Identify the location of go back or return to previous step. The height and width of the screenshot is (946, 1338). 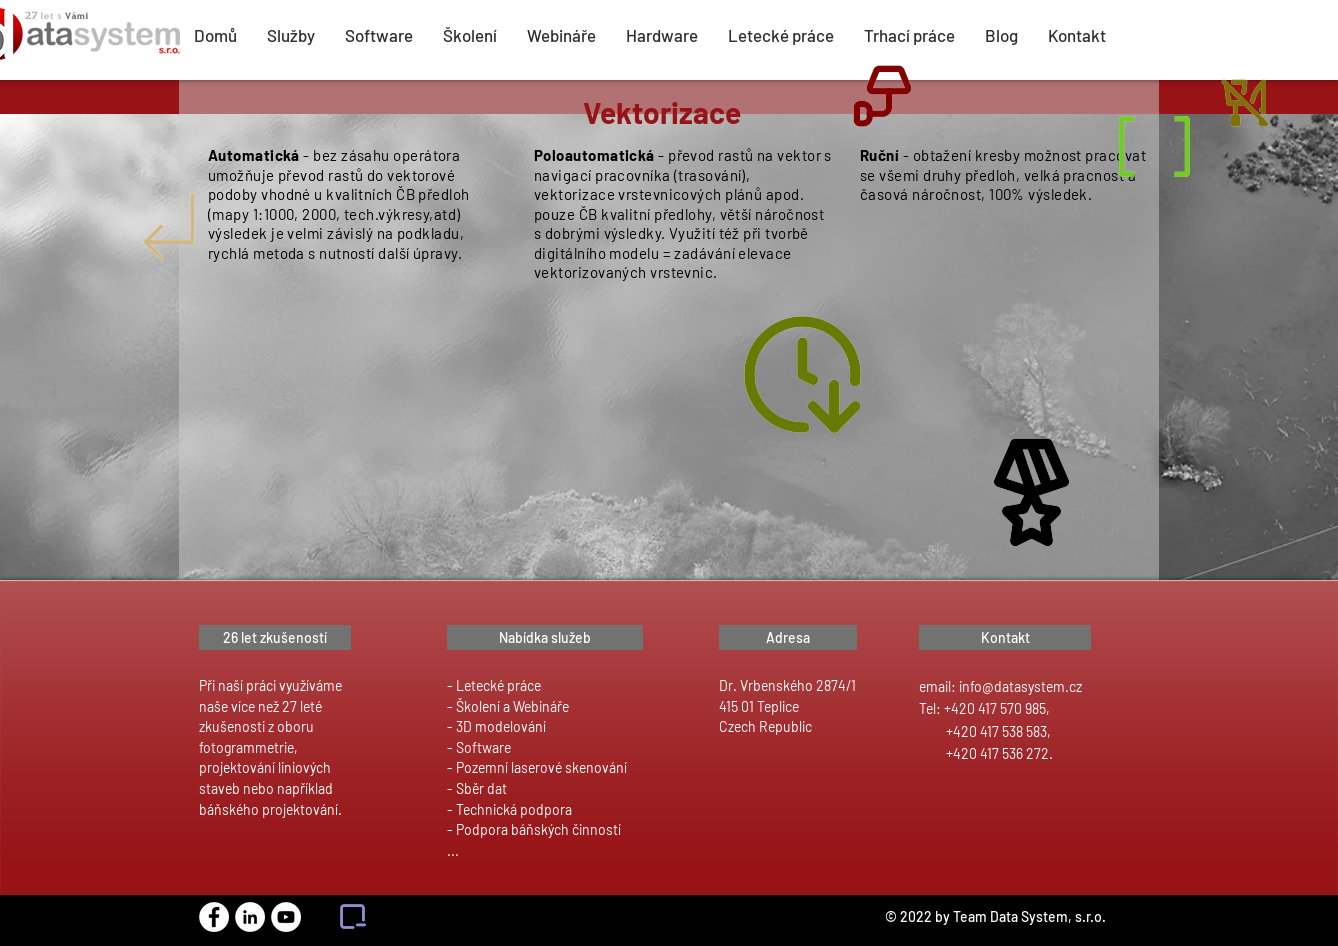
(171, 226).